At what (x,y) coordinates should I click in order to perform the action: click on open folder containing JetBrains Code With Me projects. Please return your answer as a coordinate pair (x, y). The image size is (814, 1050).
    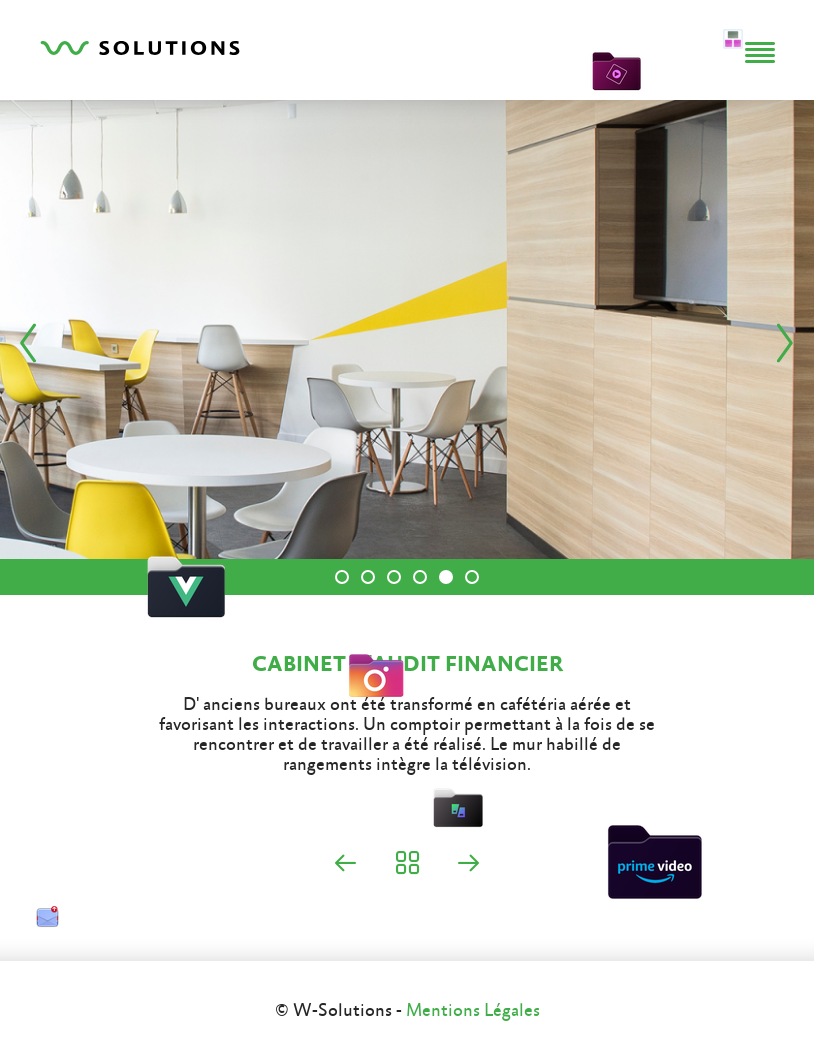
    Looking at the image, I should click on (458, 809).